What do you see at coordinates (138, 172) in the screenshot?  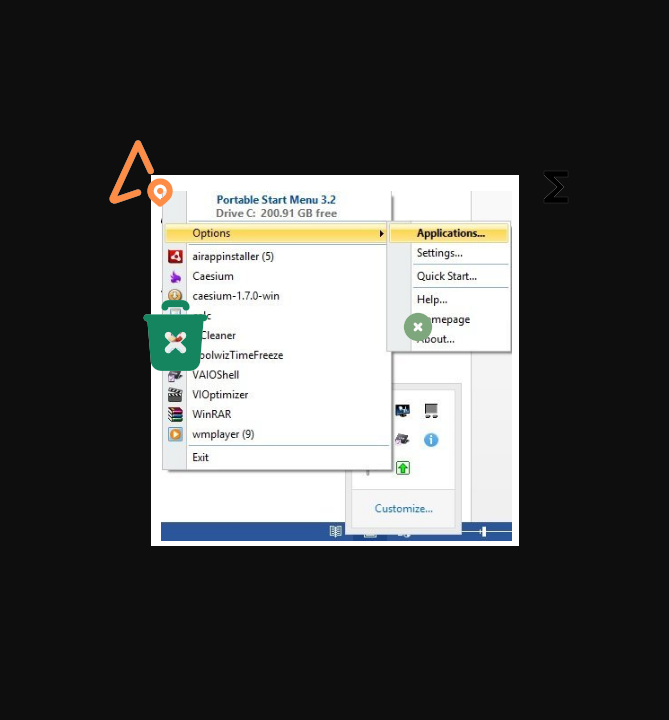 I see `navigate to a pinned location` at bounding box center [138, 172].